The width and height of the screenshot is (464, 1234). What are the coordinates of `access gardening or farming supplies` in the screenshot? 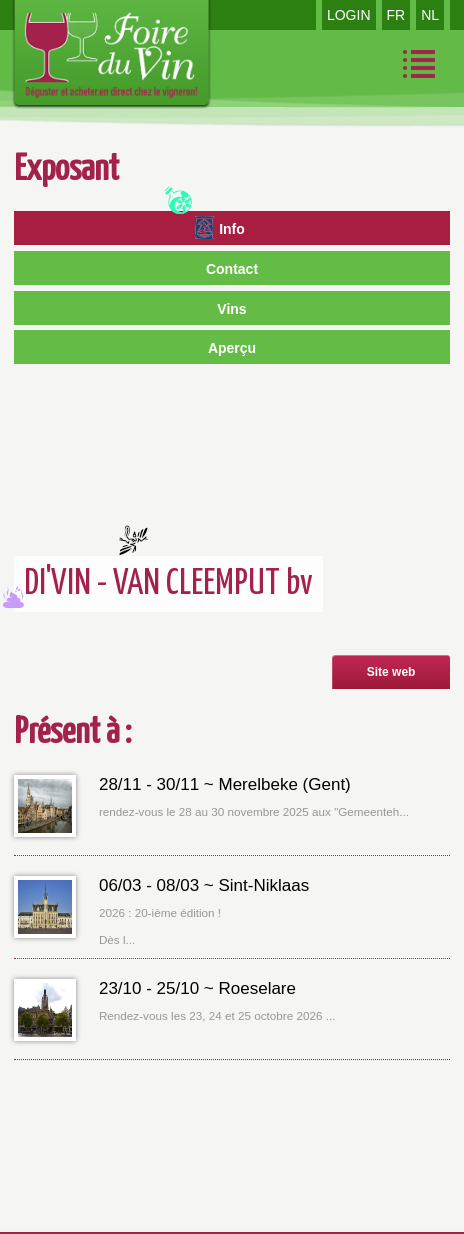 It's located at (204, 227).